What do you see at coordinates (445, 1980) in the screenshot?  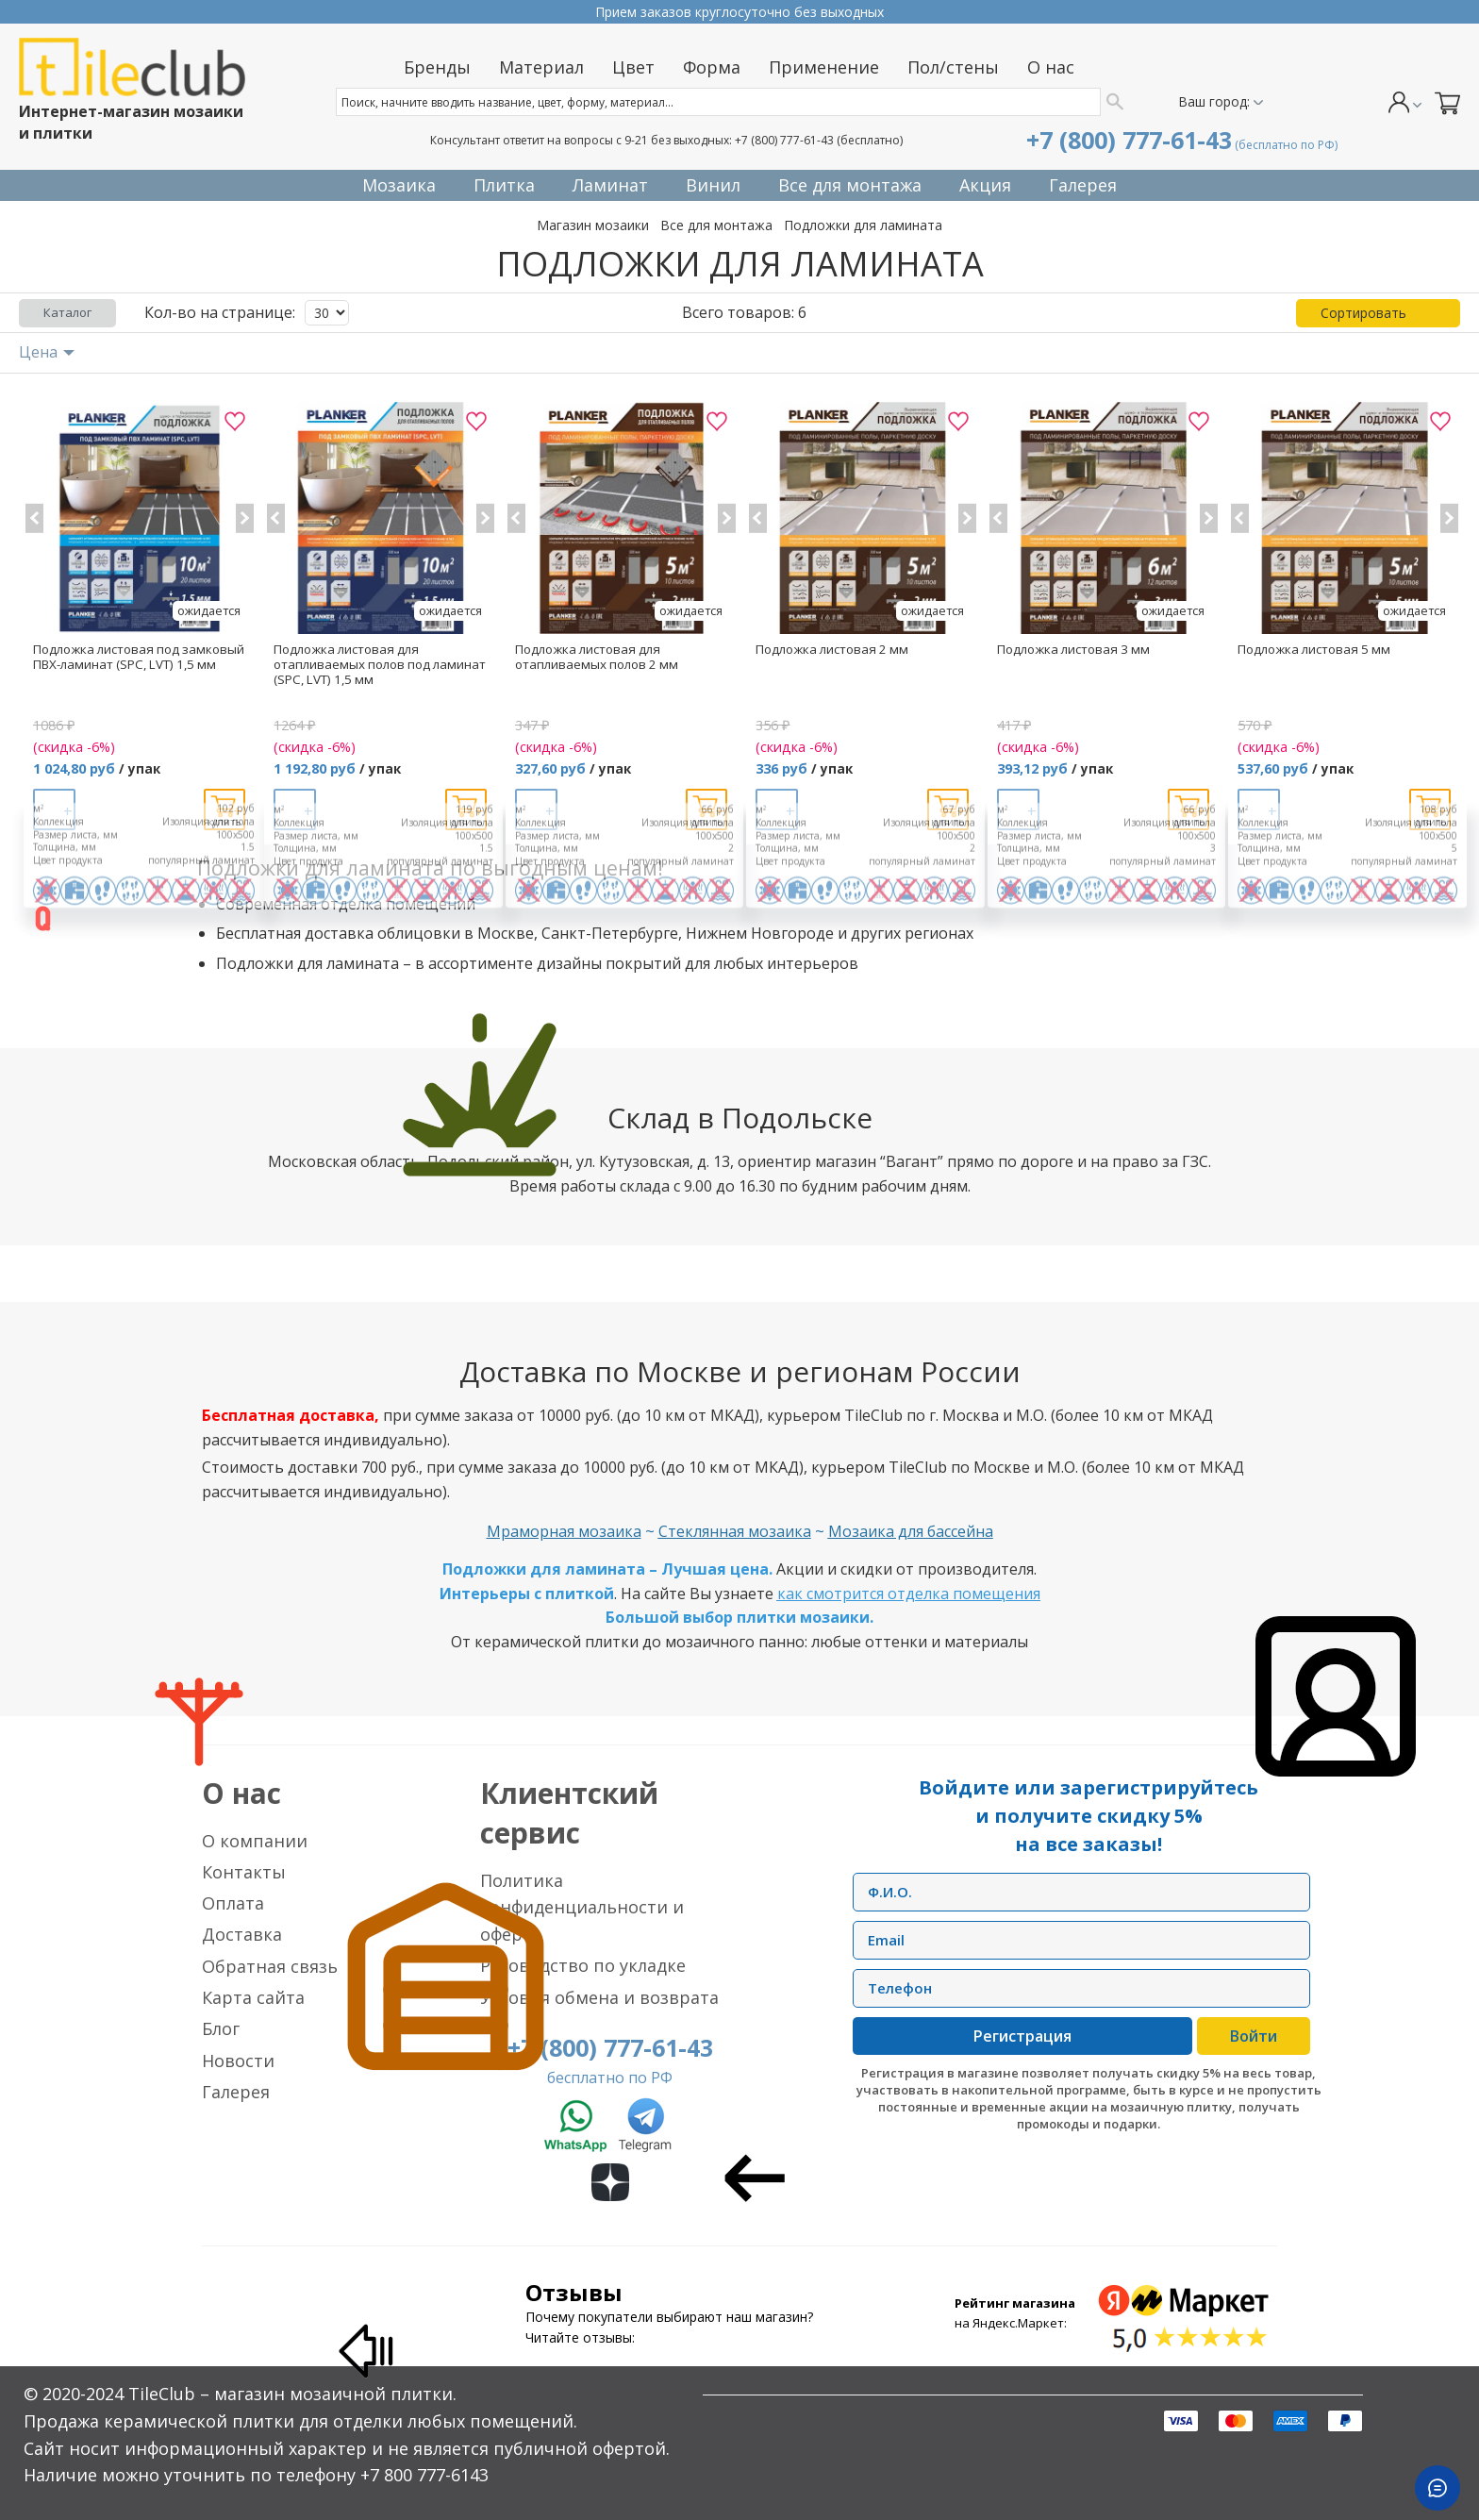 I see `access warehouse or storage inventory` at bounding box center [445, 1980].